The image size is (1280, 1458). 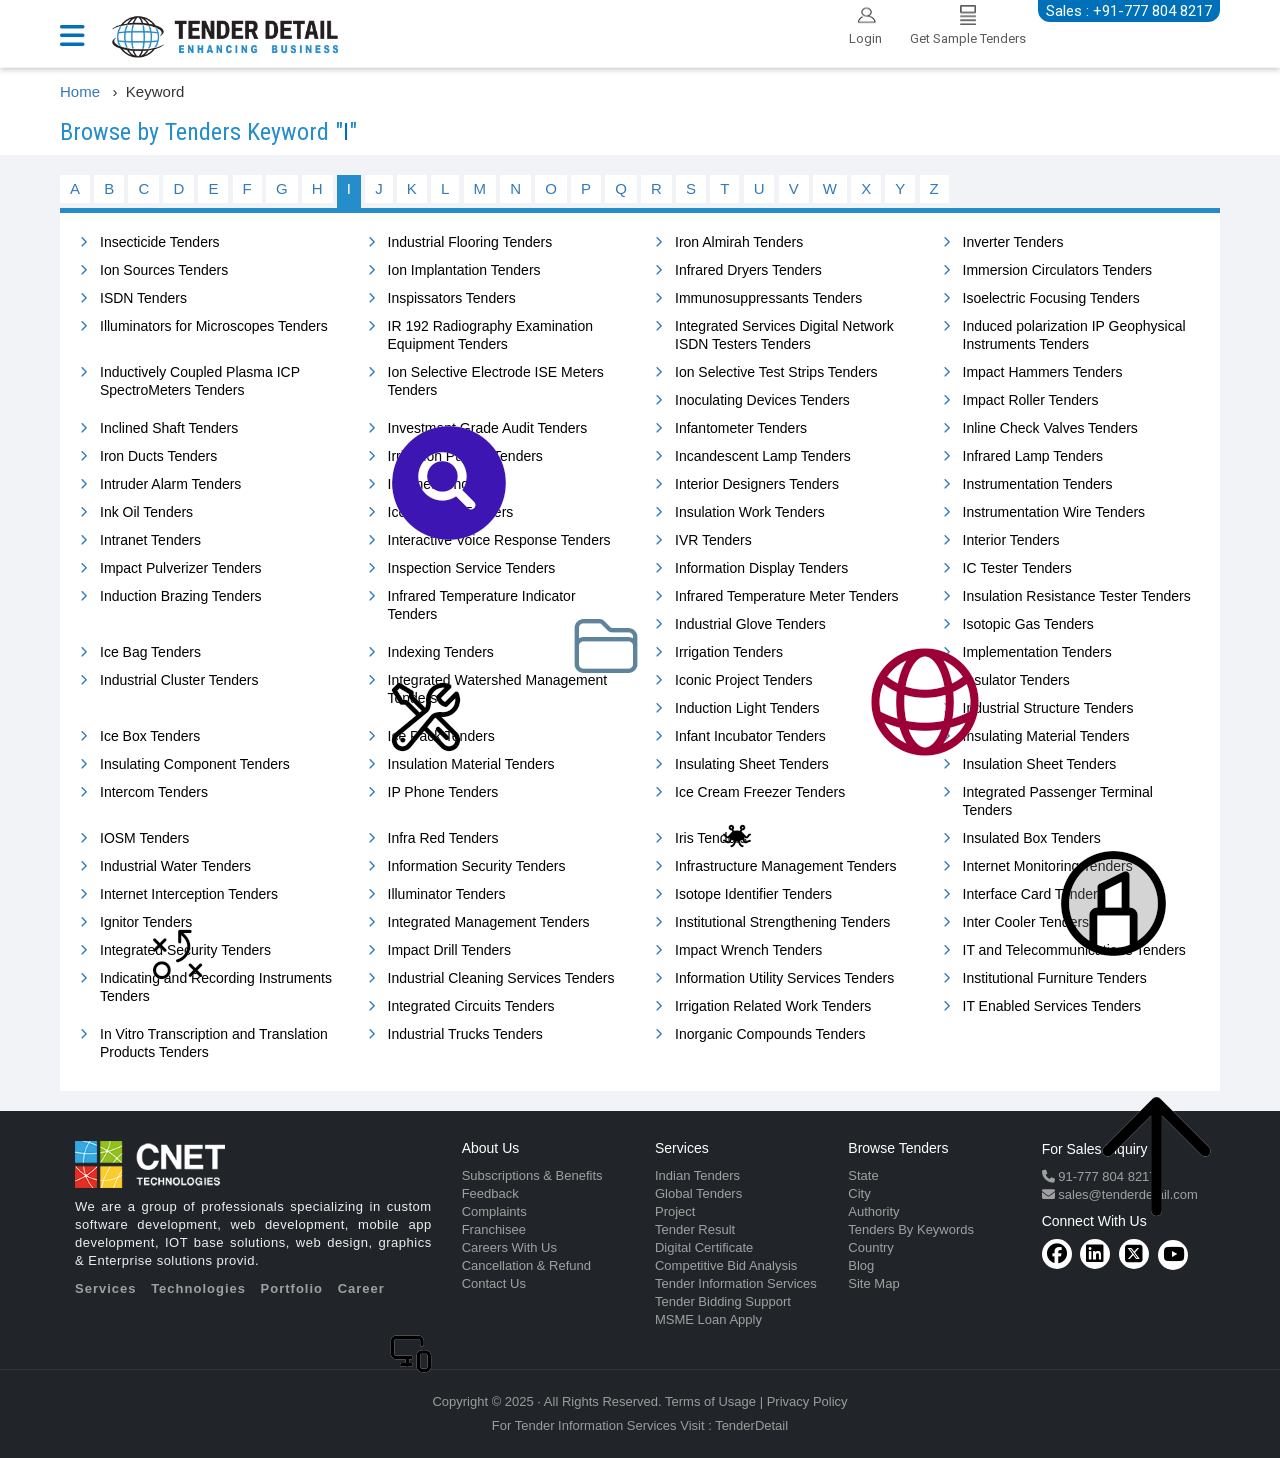 What do you see at coordinates (606, 646) in the screenshot?
I see `access files and documents` at bounding box center [606, 646].